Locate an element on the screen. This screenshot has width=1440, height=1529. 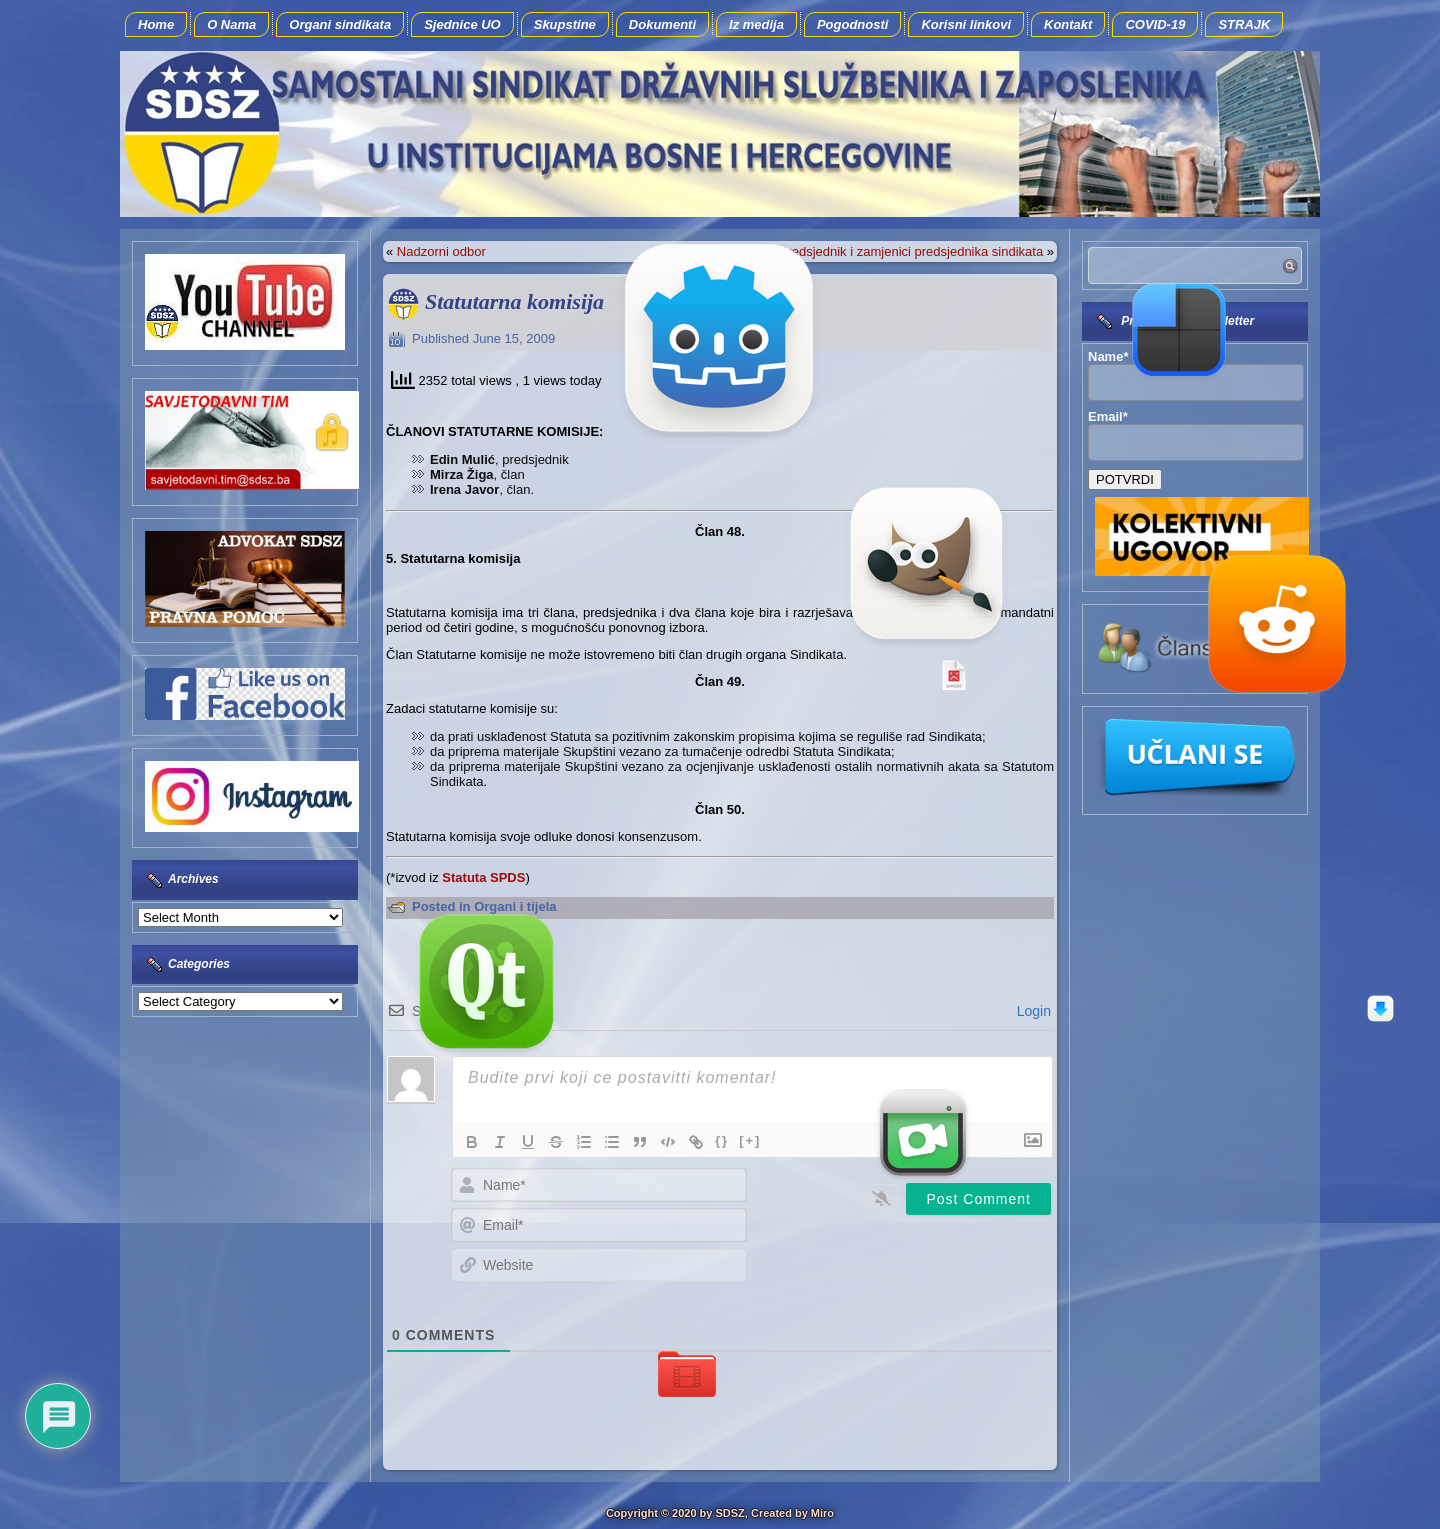
open your videos folder is located at coordinates (687, 1374).